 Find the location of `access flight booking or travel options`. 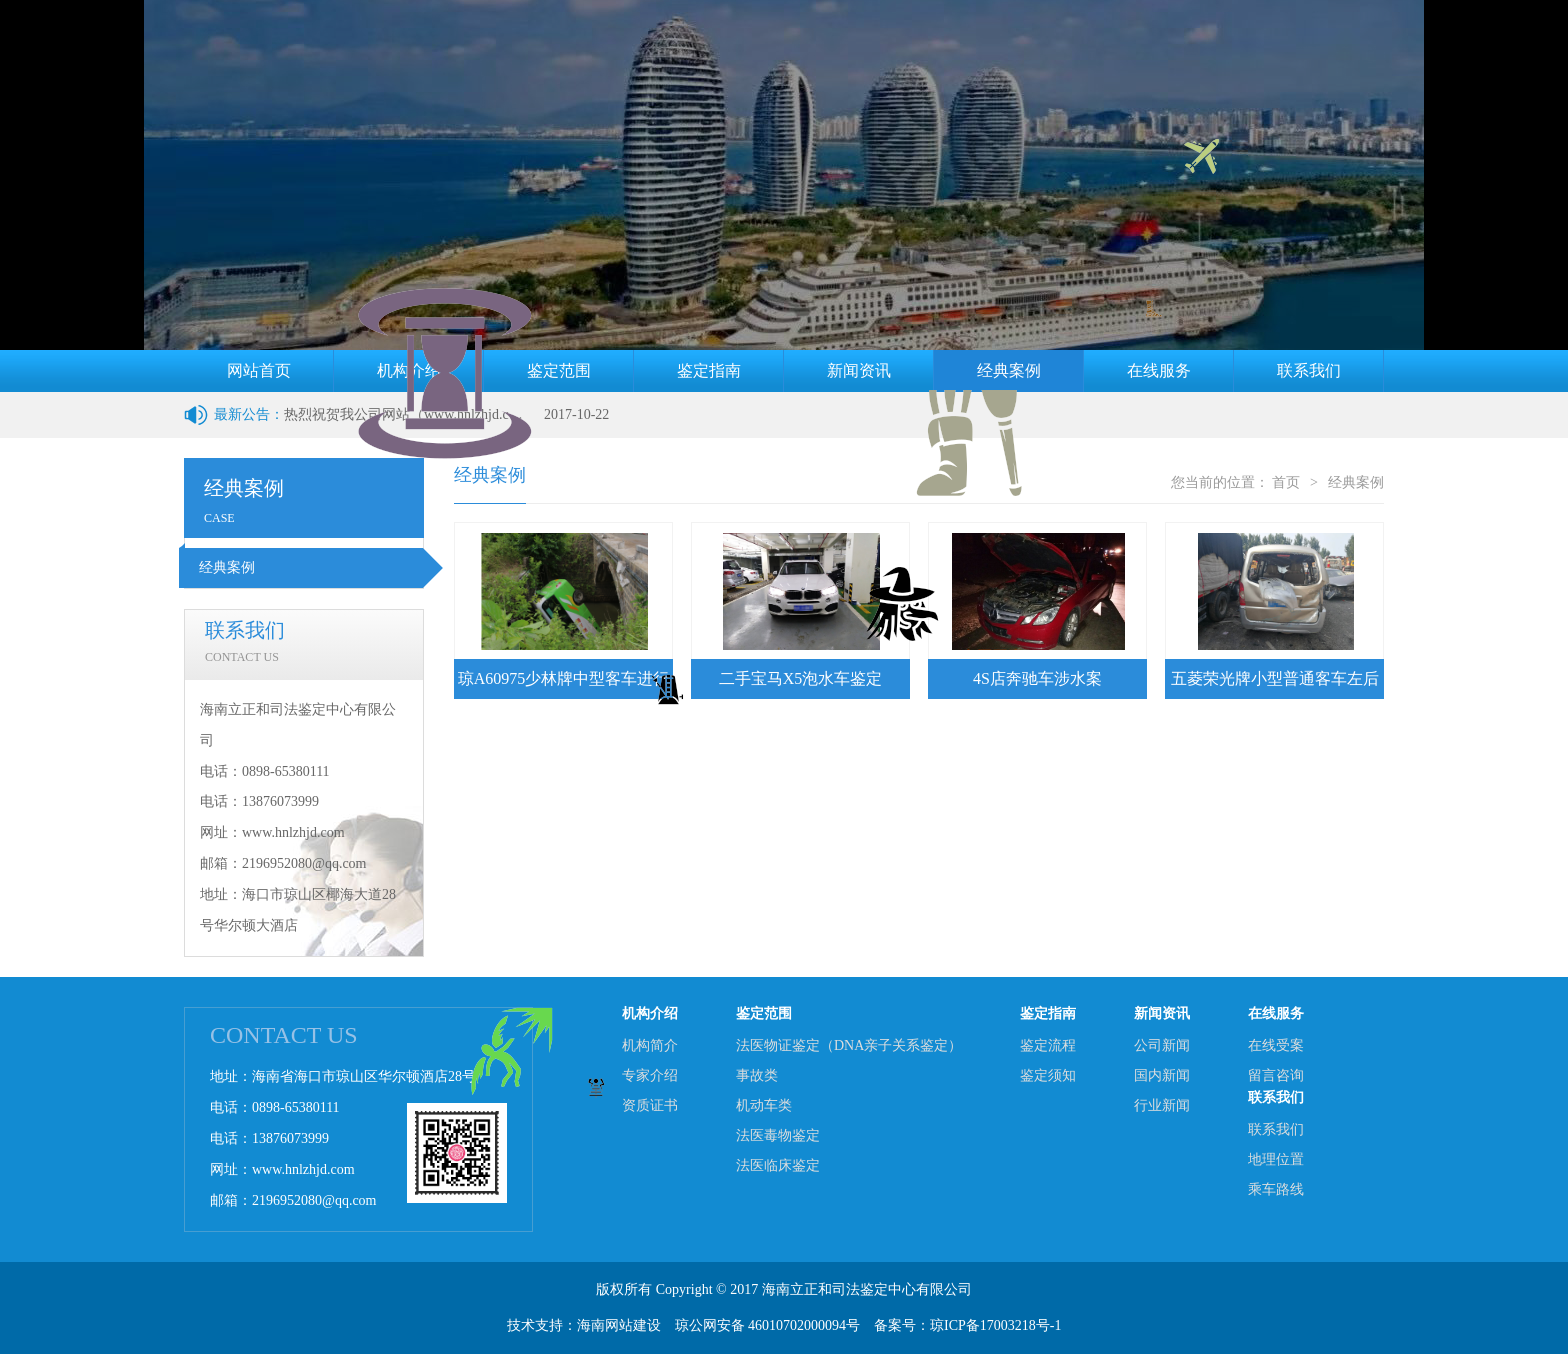

access flight booking or travel options is located at coordinates (1201, 157).